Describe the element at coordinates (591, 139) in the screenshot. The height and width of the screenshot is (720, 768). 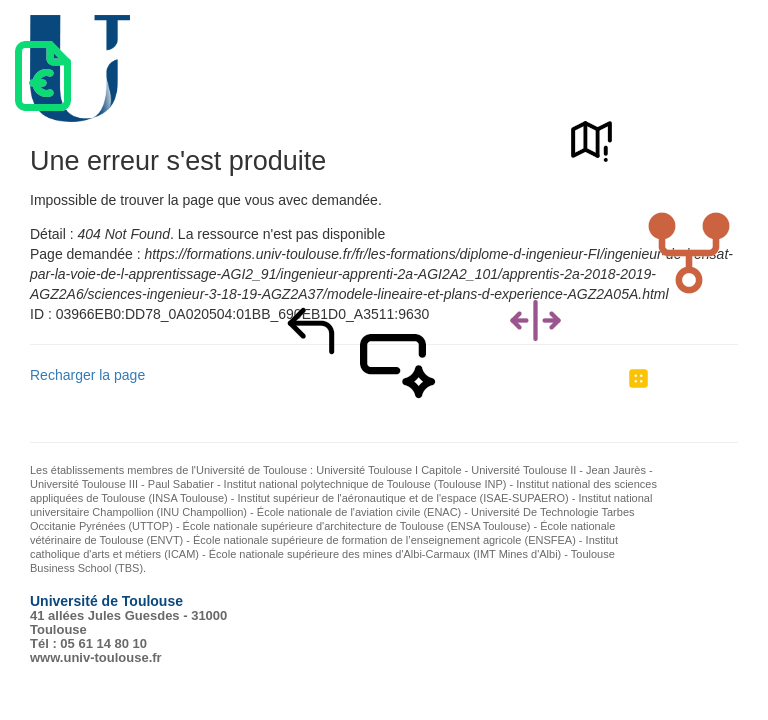
I see `map error or issue detected` at that location.